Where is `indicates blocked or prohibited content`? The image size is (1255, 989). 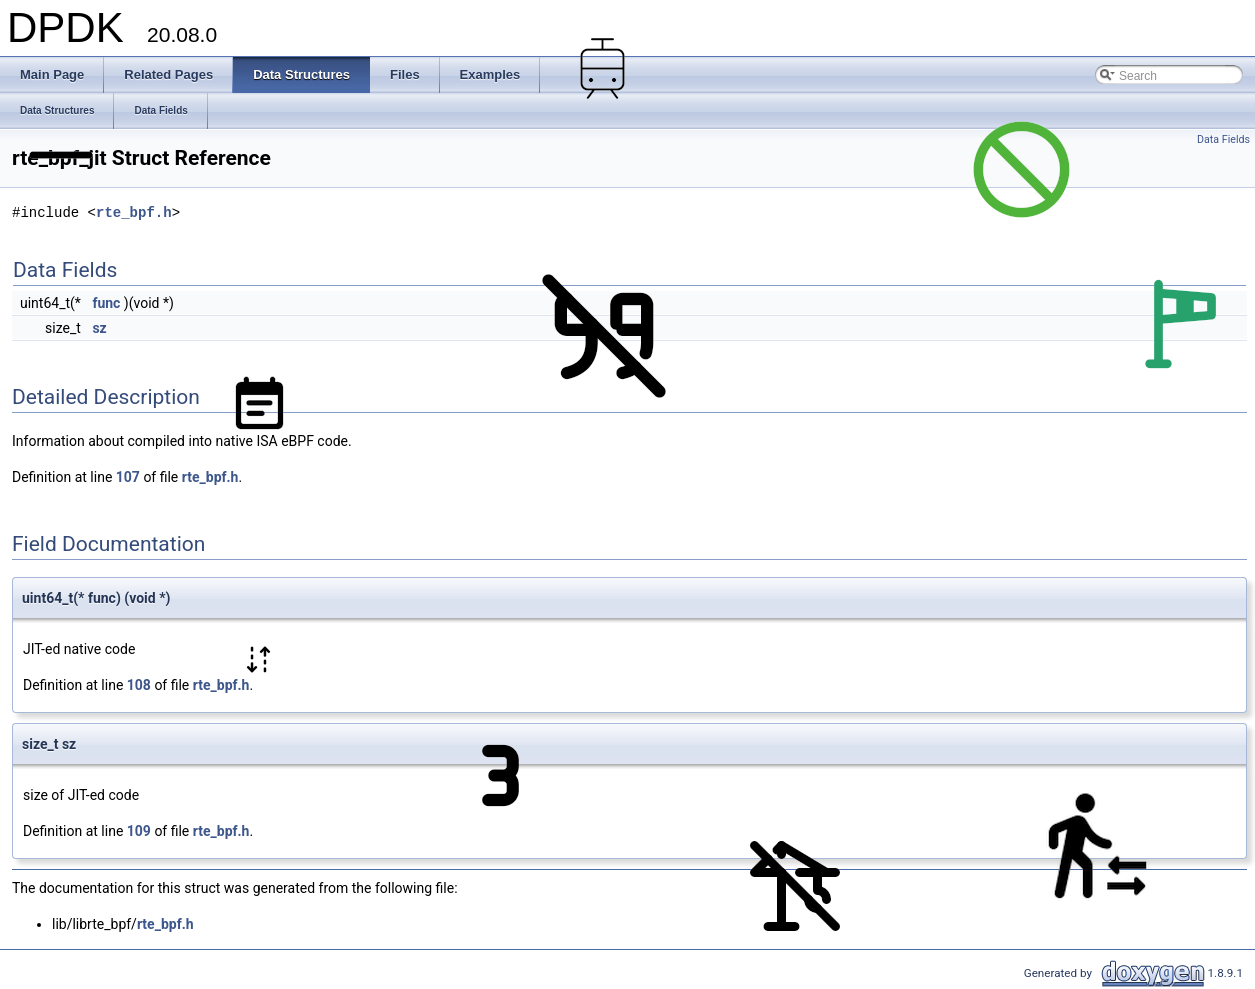
indicates blocked or prohibited content is located at coordinates (1021, 169).